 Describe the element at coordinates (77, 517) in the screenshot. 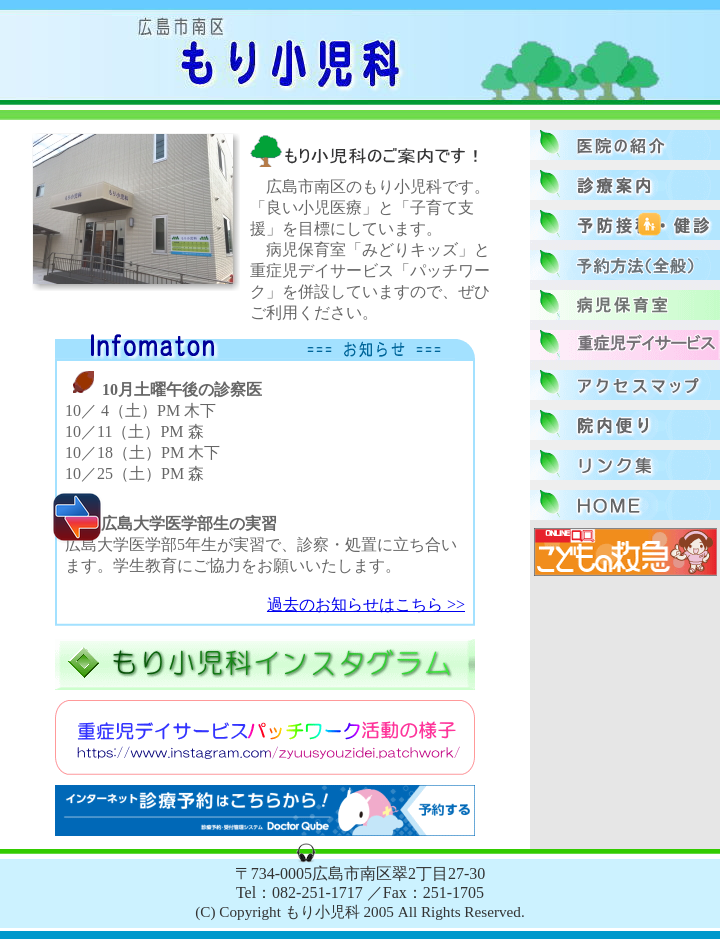

I see `open escambo currency or unit converter app` at that location.